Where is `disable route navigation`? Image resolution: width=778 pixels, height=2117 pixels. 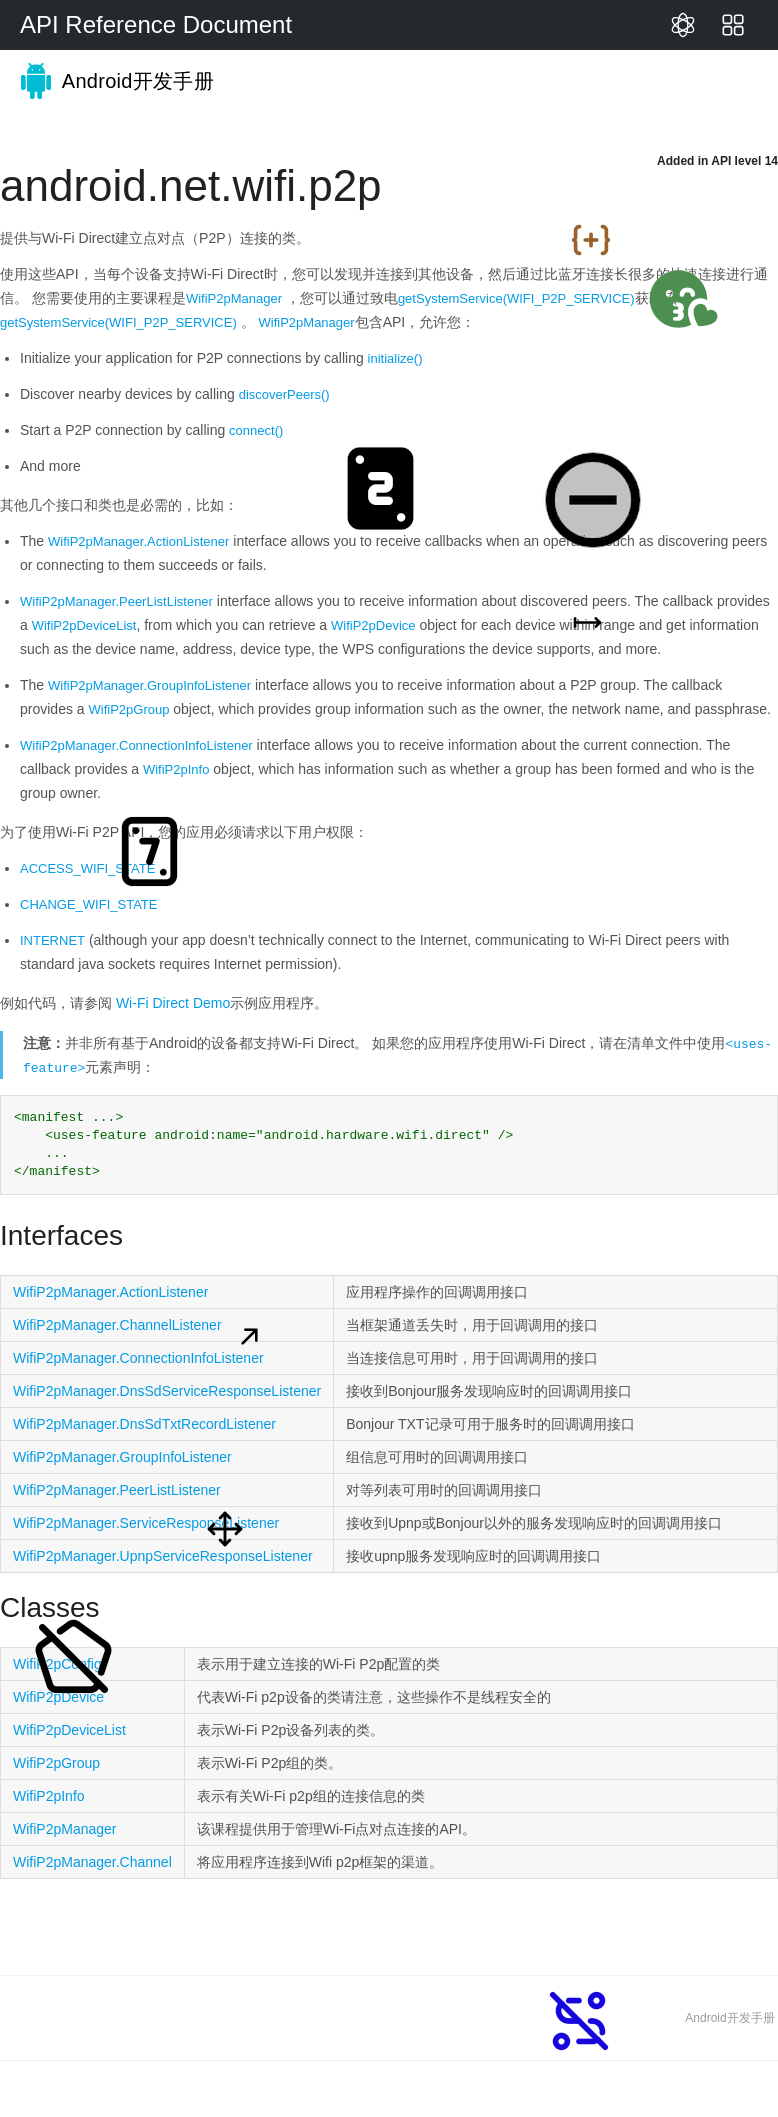
disable route navigation is located at coordinates (579, 2021).